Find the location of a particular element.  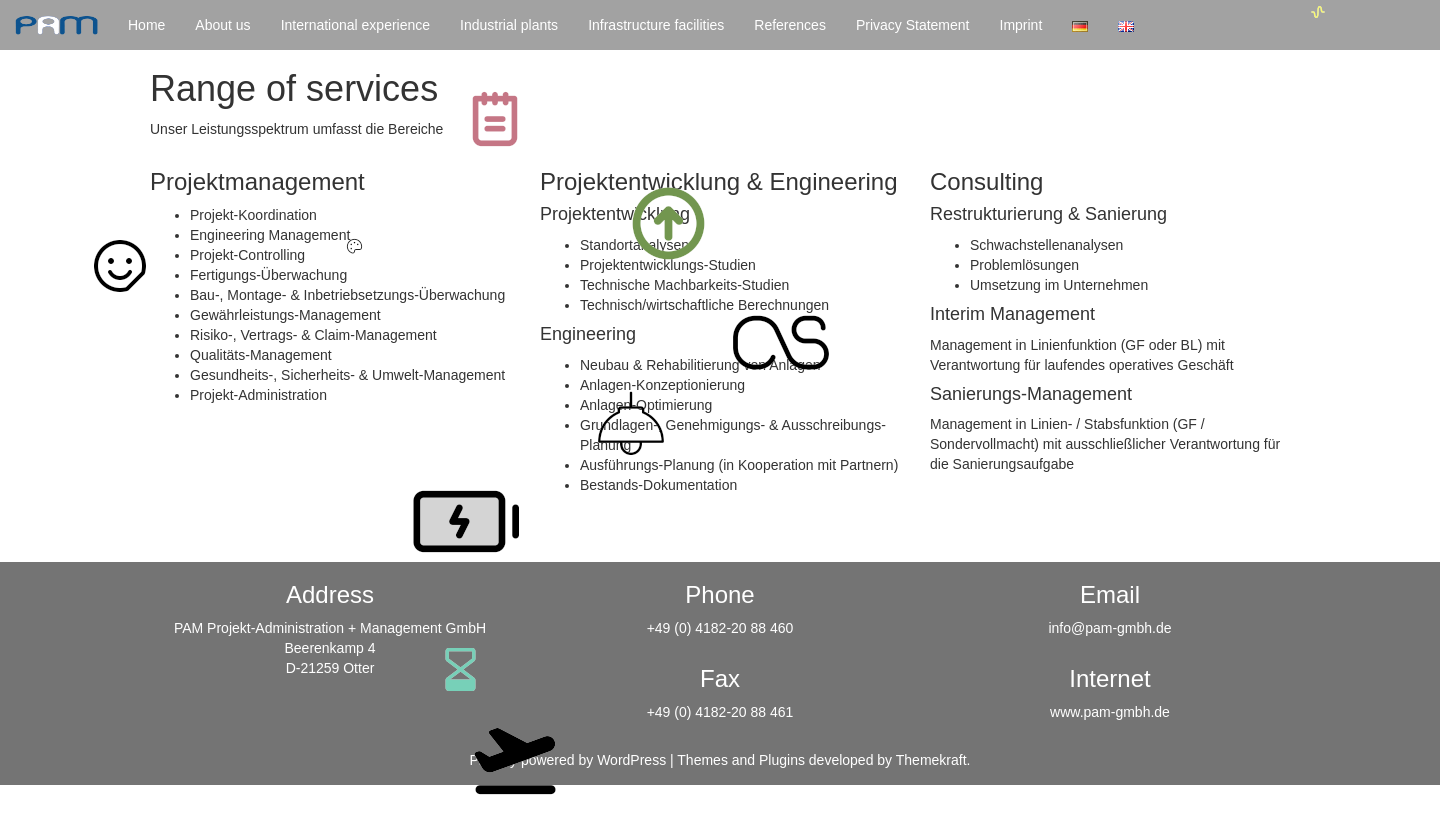

adjust audio or sound wave settings is located at coordinates (1318, 12).